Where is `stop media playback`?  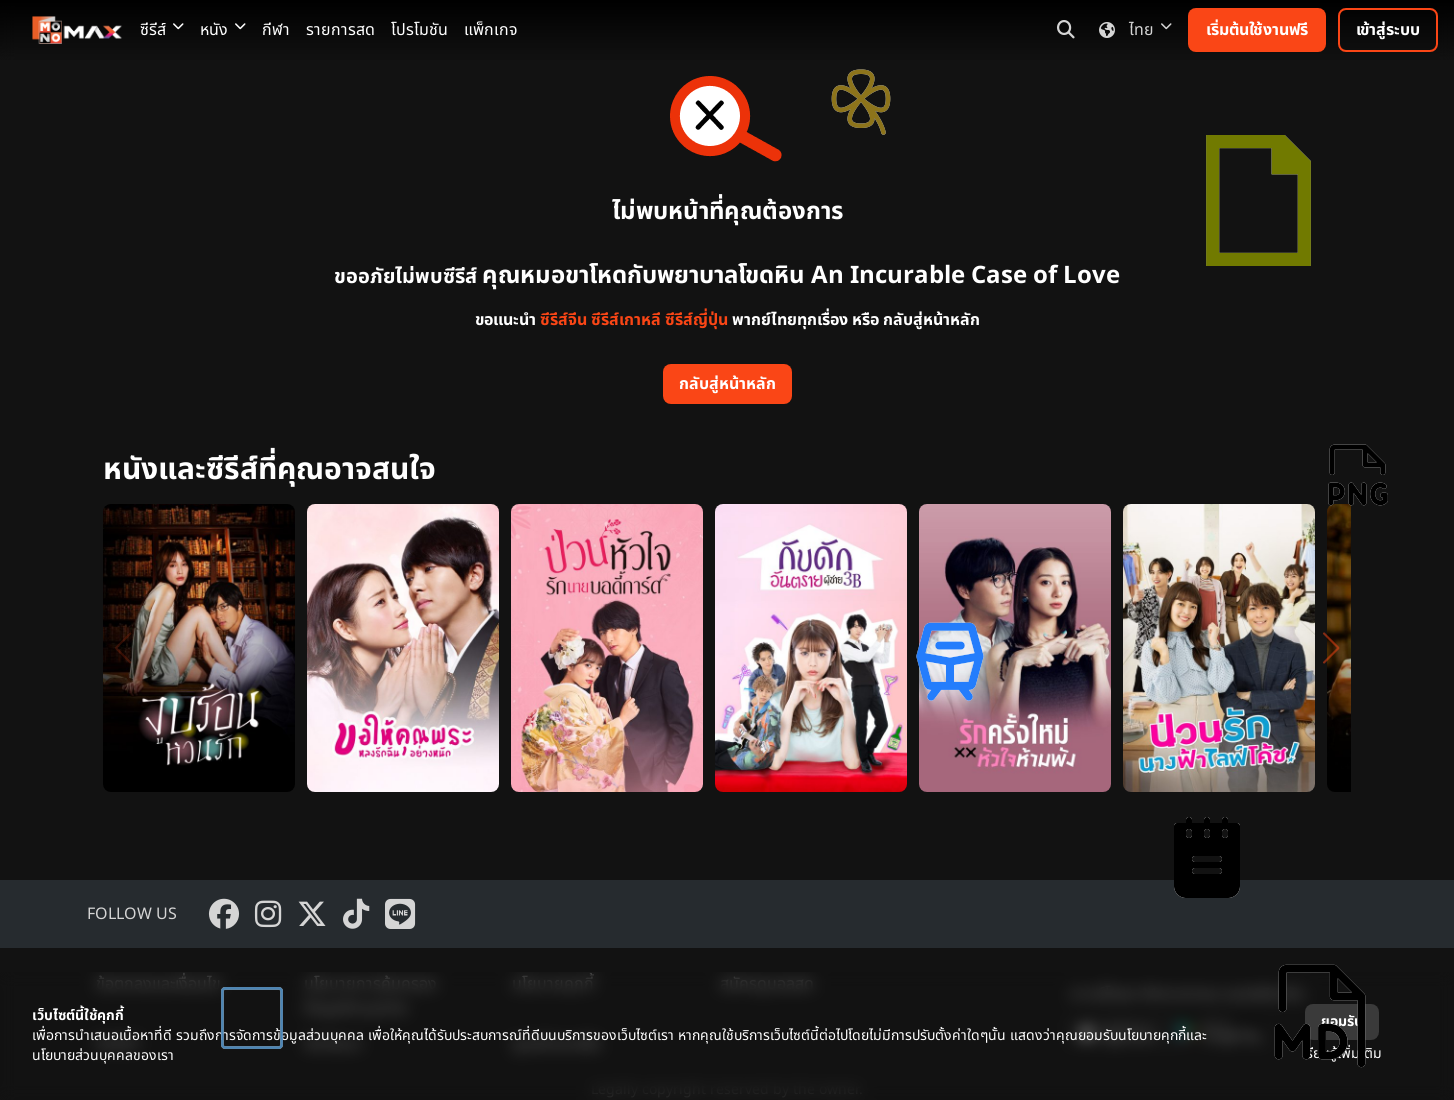 stop media playback is located at coordinates (252, 1018).